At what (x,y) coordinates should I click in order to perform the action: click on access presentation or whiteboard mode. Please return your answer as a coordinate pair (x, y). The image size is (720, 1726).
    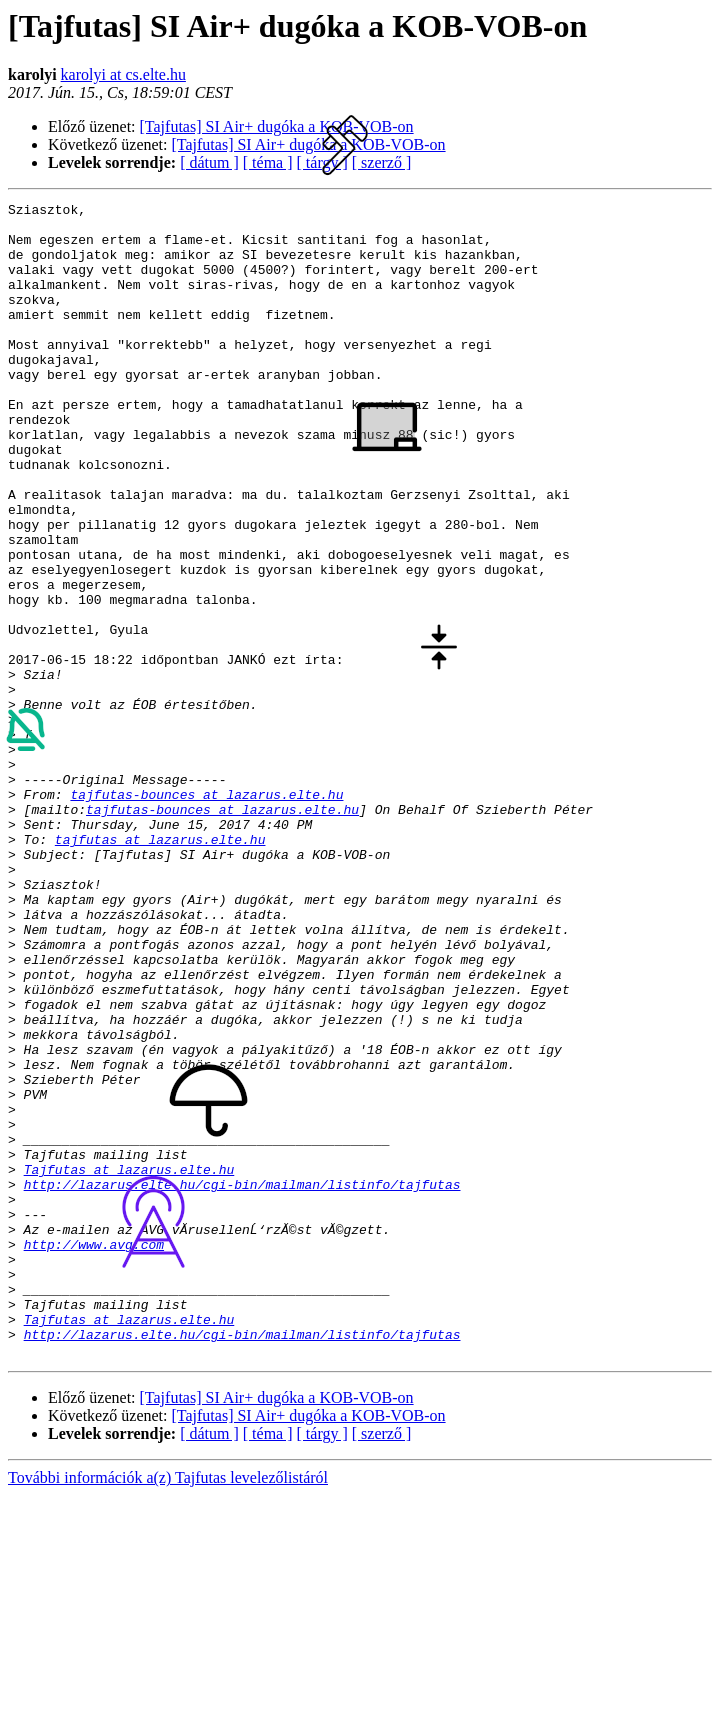
    Looking at the image, I should click on (387, 428).